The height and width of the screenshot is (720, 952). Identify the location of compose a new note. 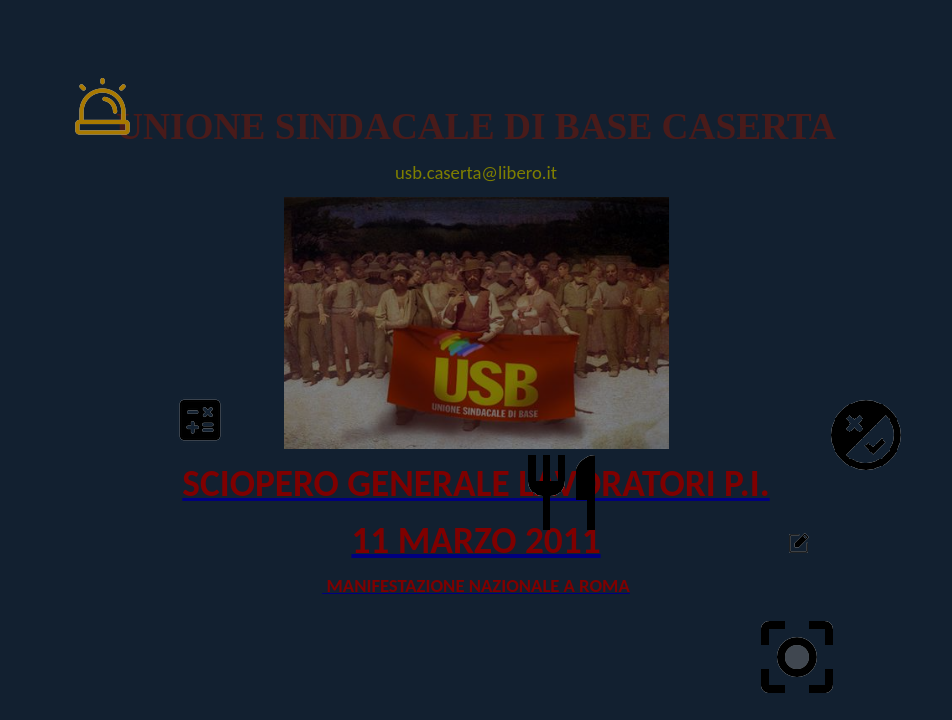
(798, 543).